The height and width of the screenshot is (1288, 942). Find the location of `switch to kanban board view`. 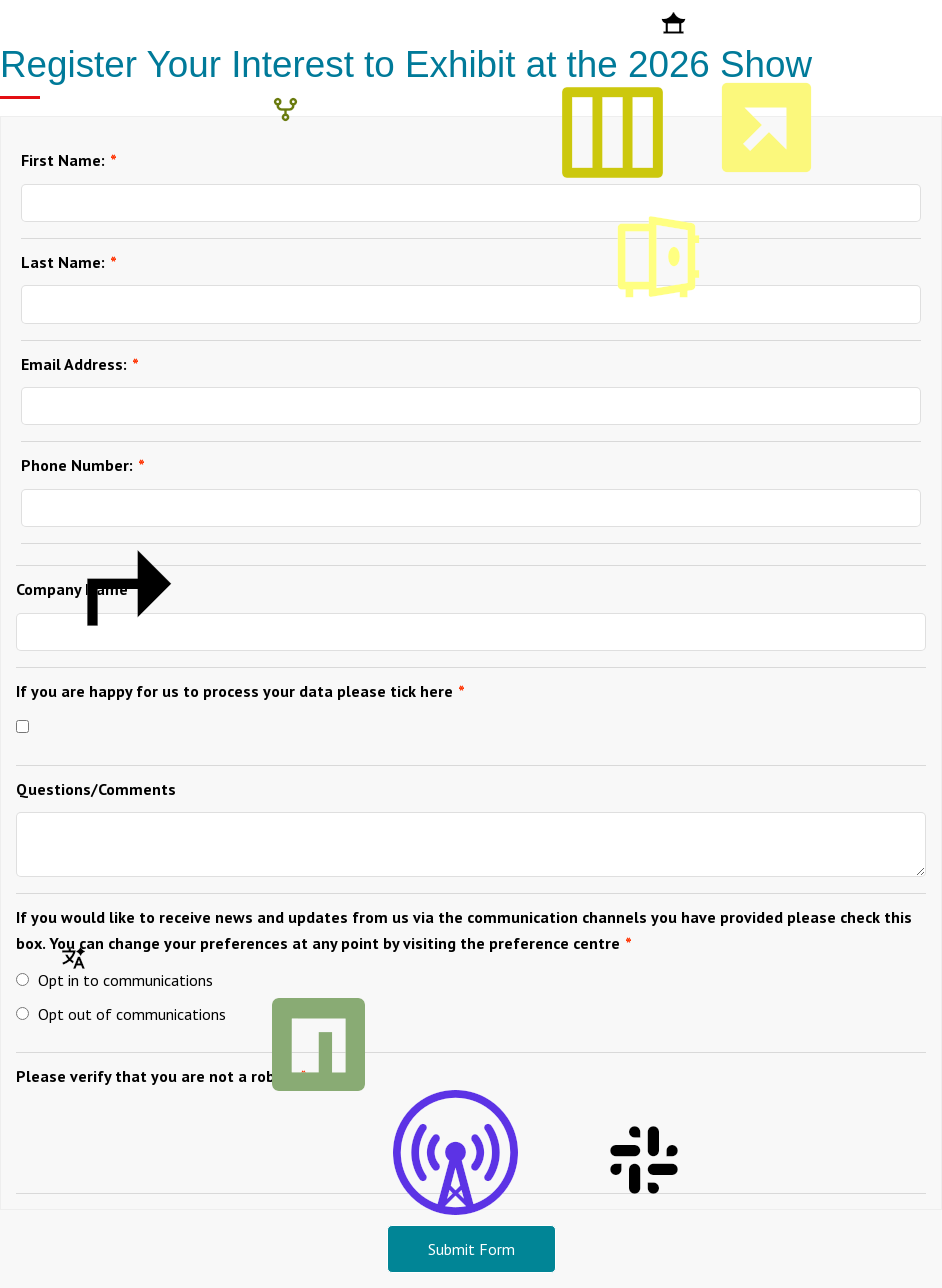

switch to kanban board view is located at coordinates (612, 132).